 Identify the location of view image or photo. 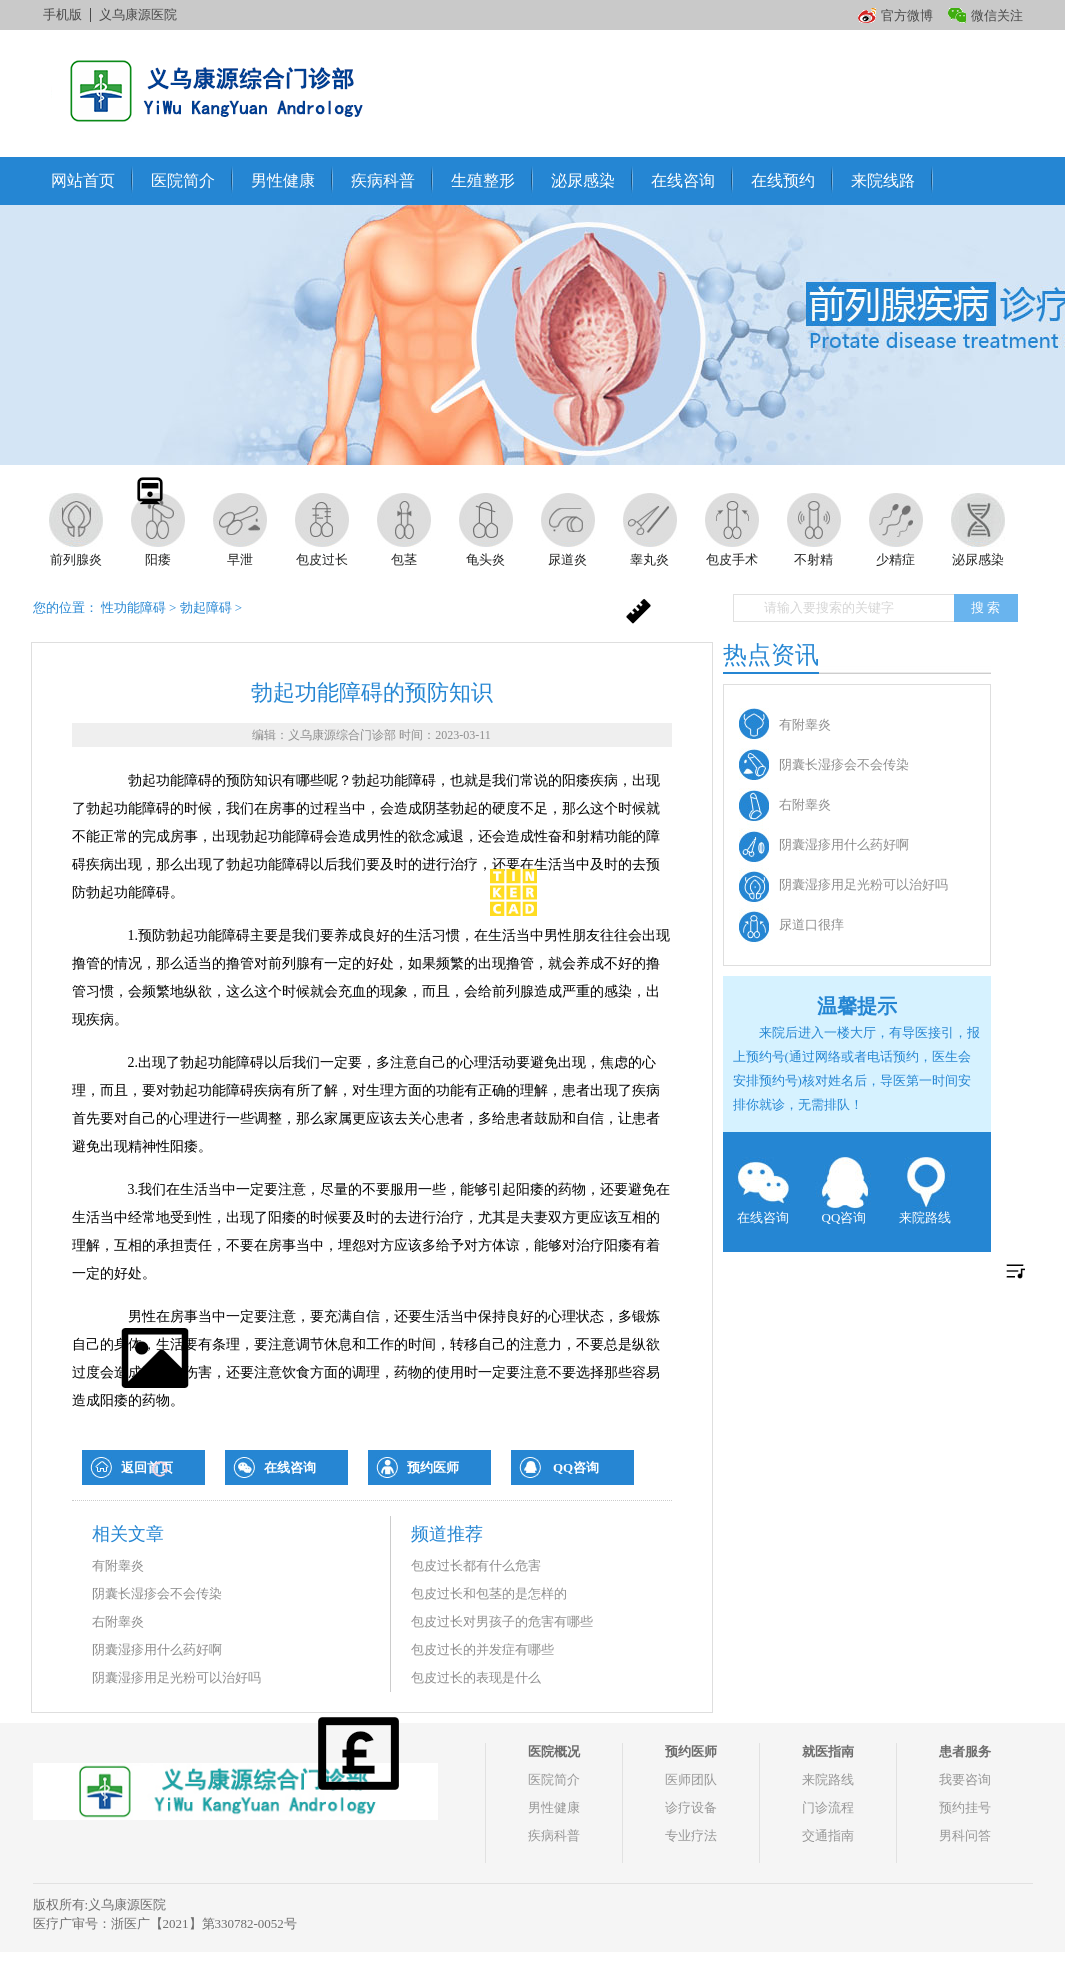
(155, 1358).